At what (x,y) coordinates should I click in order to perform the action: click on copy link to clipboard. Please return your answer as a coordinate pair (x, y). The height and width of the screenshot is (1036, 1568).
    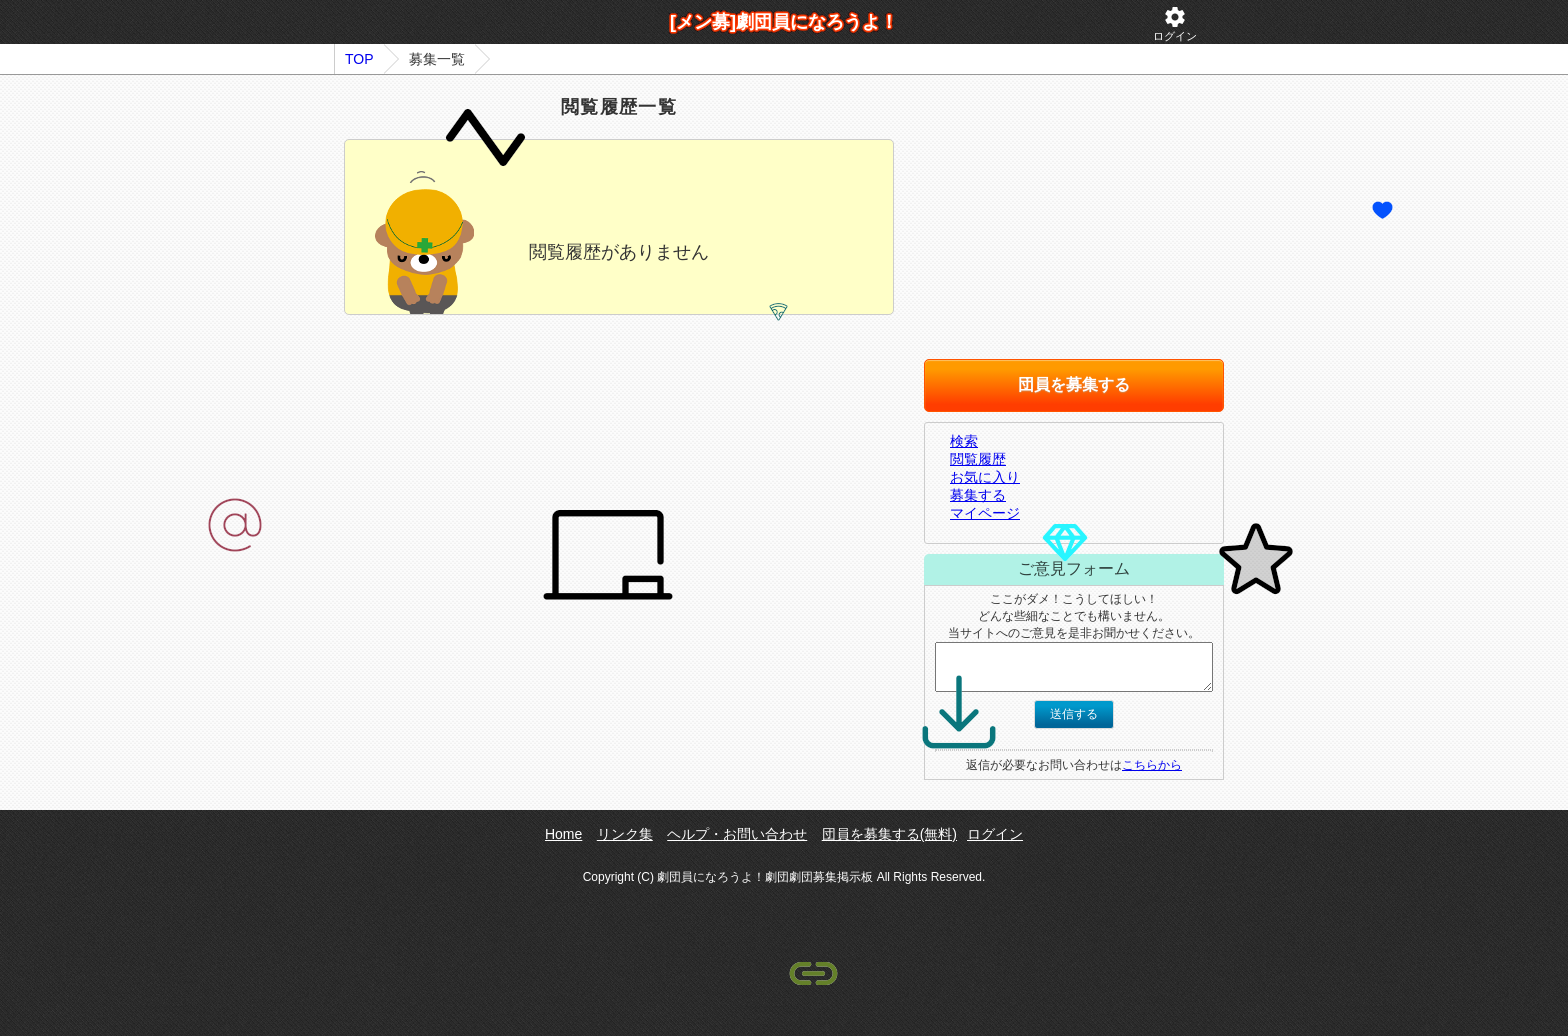
    Looking at the image, I should click on (813, 973).